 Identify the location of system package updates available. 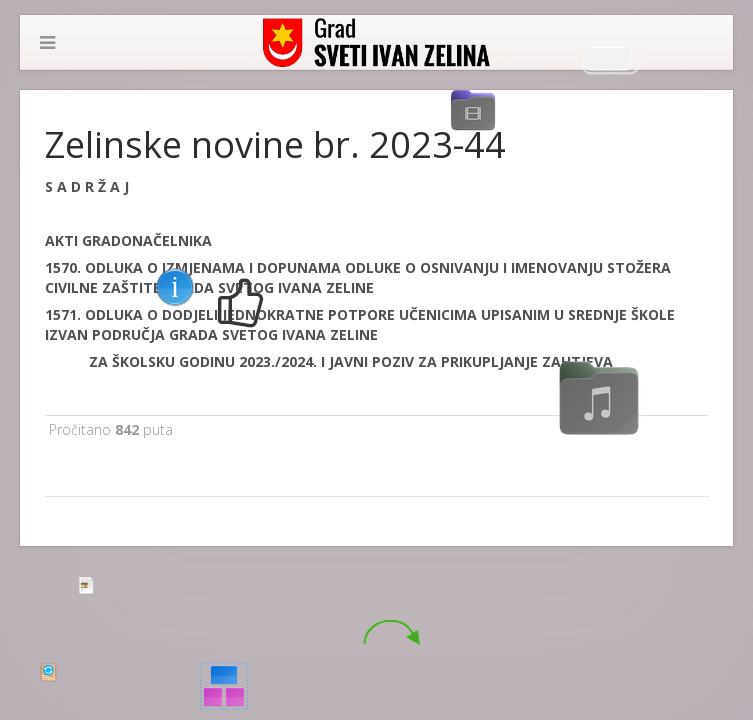
(48, 672).